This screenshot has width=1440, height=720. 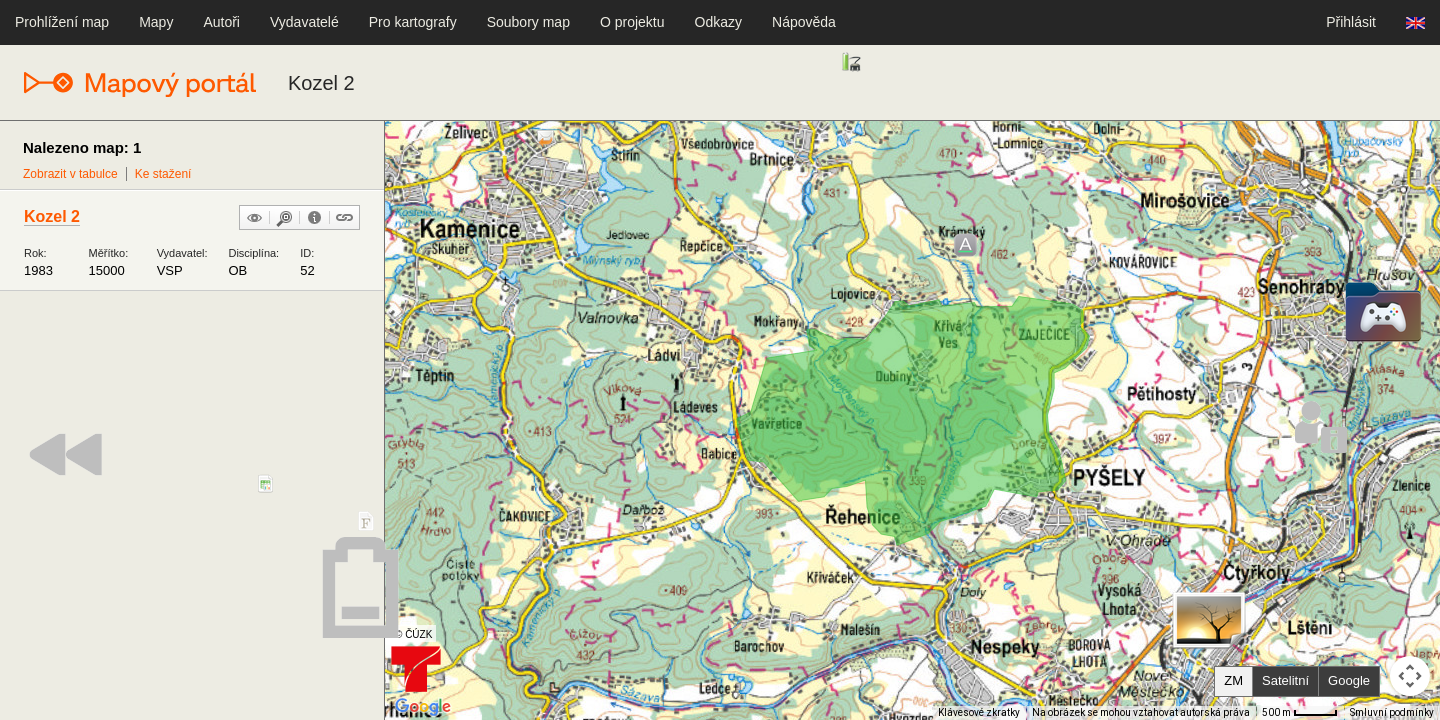 I want to click on a fortran source code file, so click(x=366, y=521).